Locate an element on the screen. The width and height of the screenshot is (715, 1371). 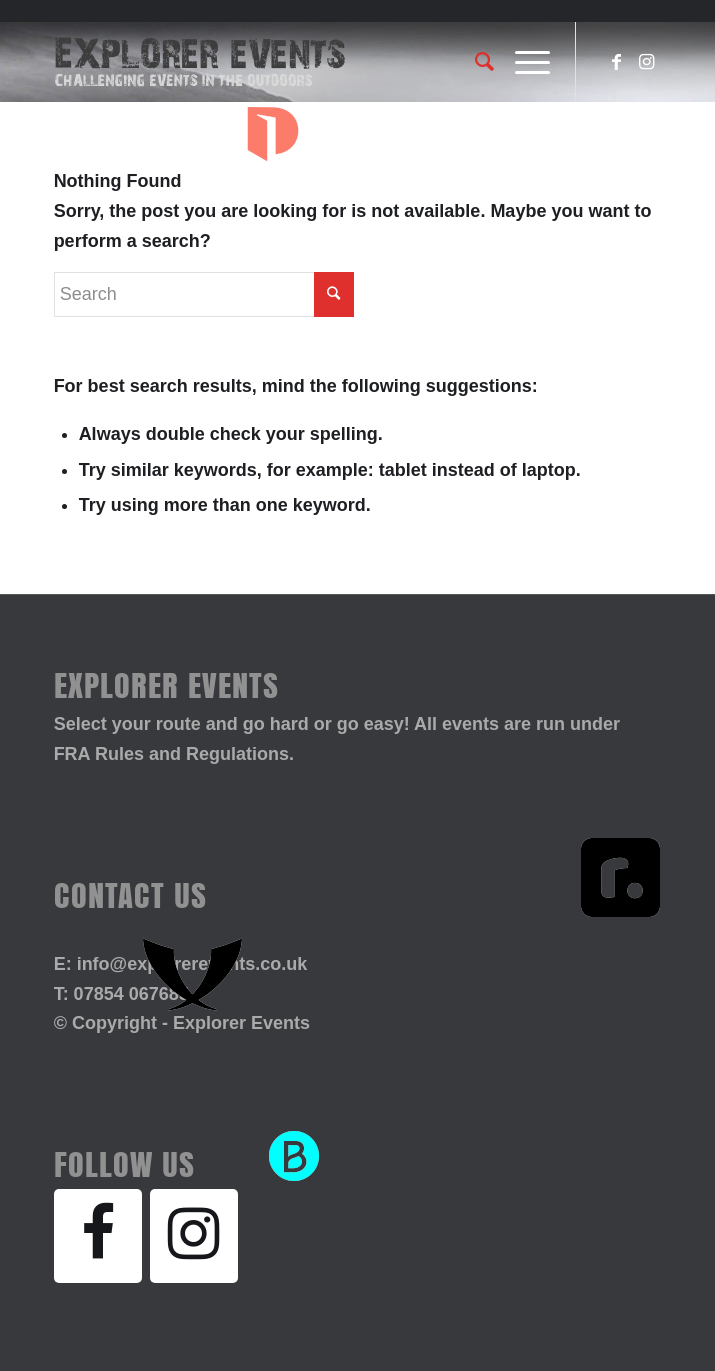
brevo email marketing platform logo is located at coordinates (294, 1156).